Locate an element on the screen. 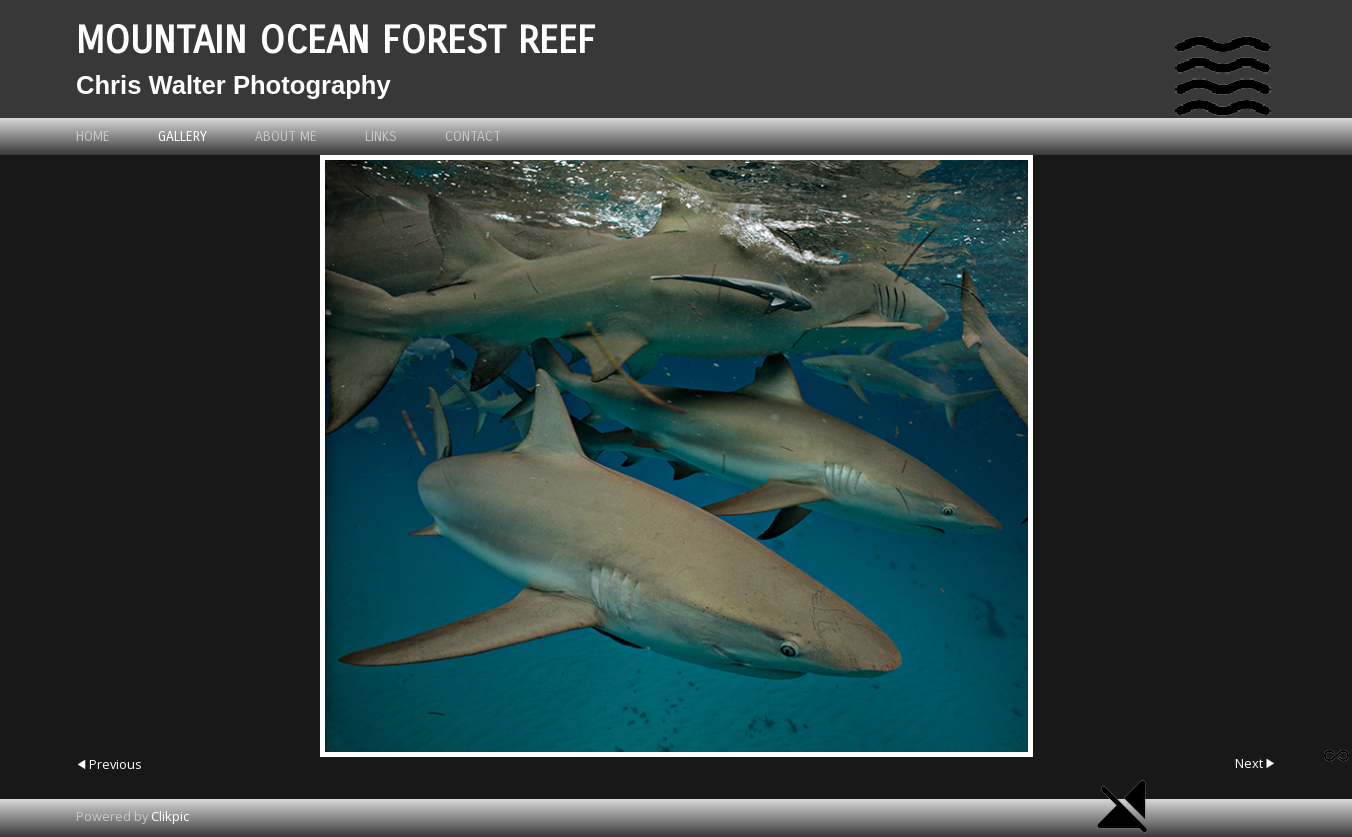  indicates water or aquatic features is located at coordinates (1223, 76).